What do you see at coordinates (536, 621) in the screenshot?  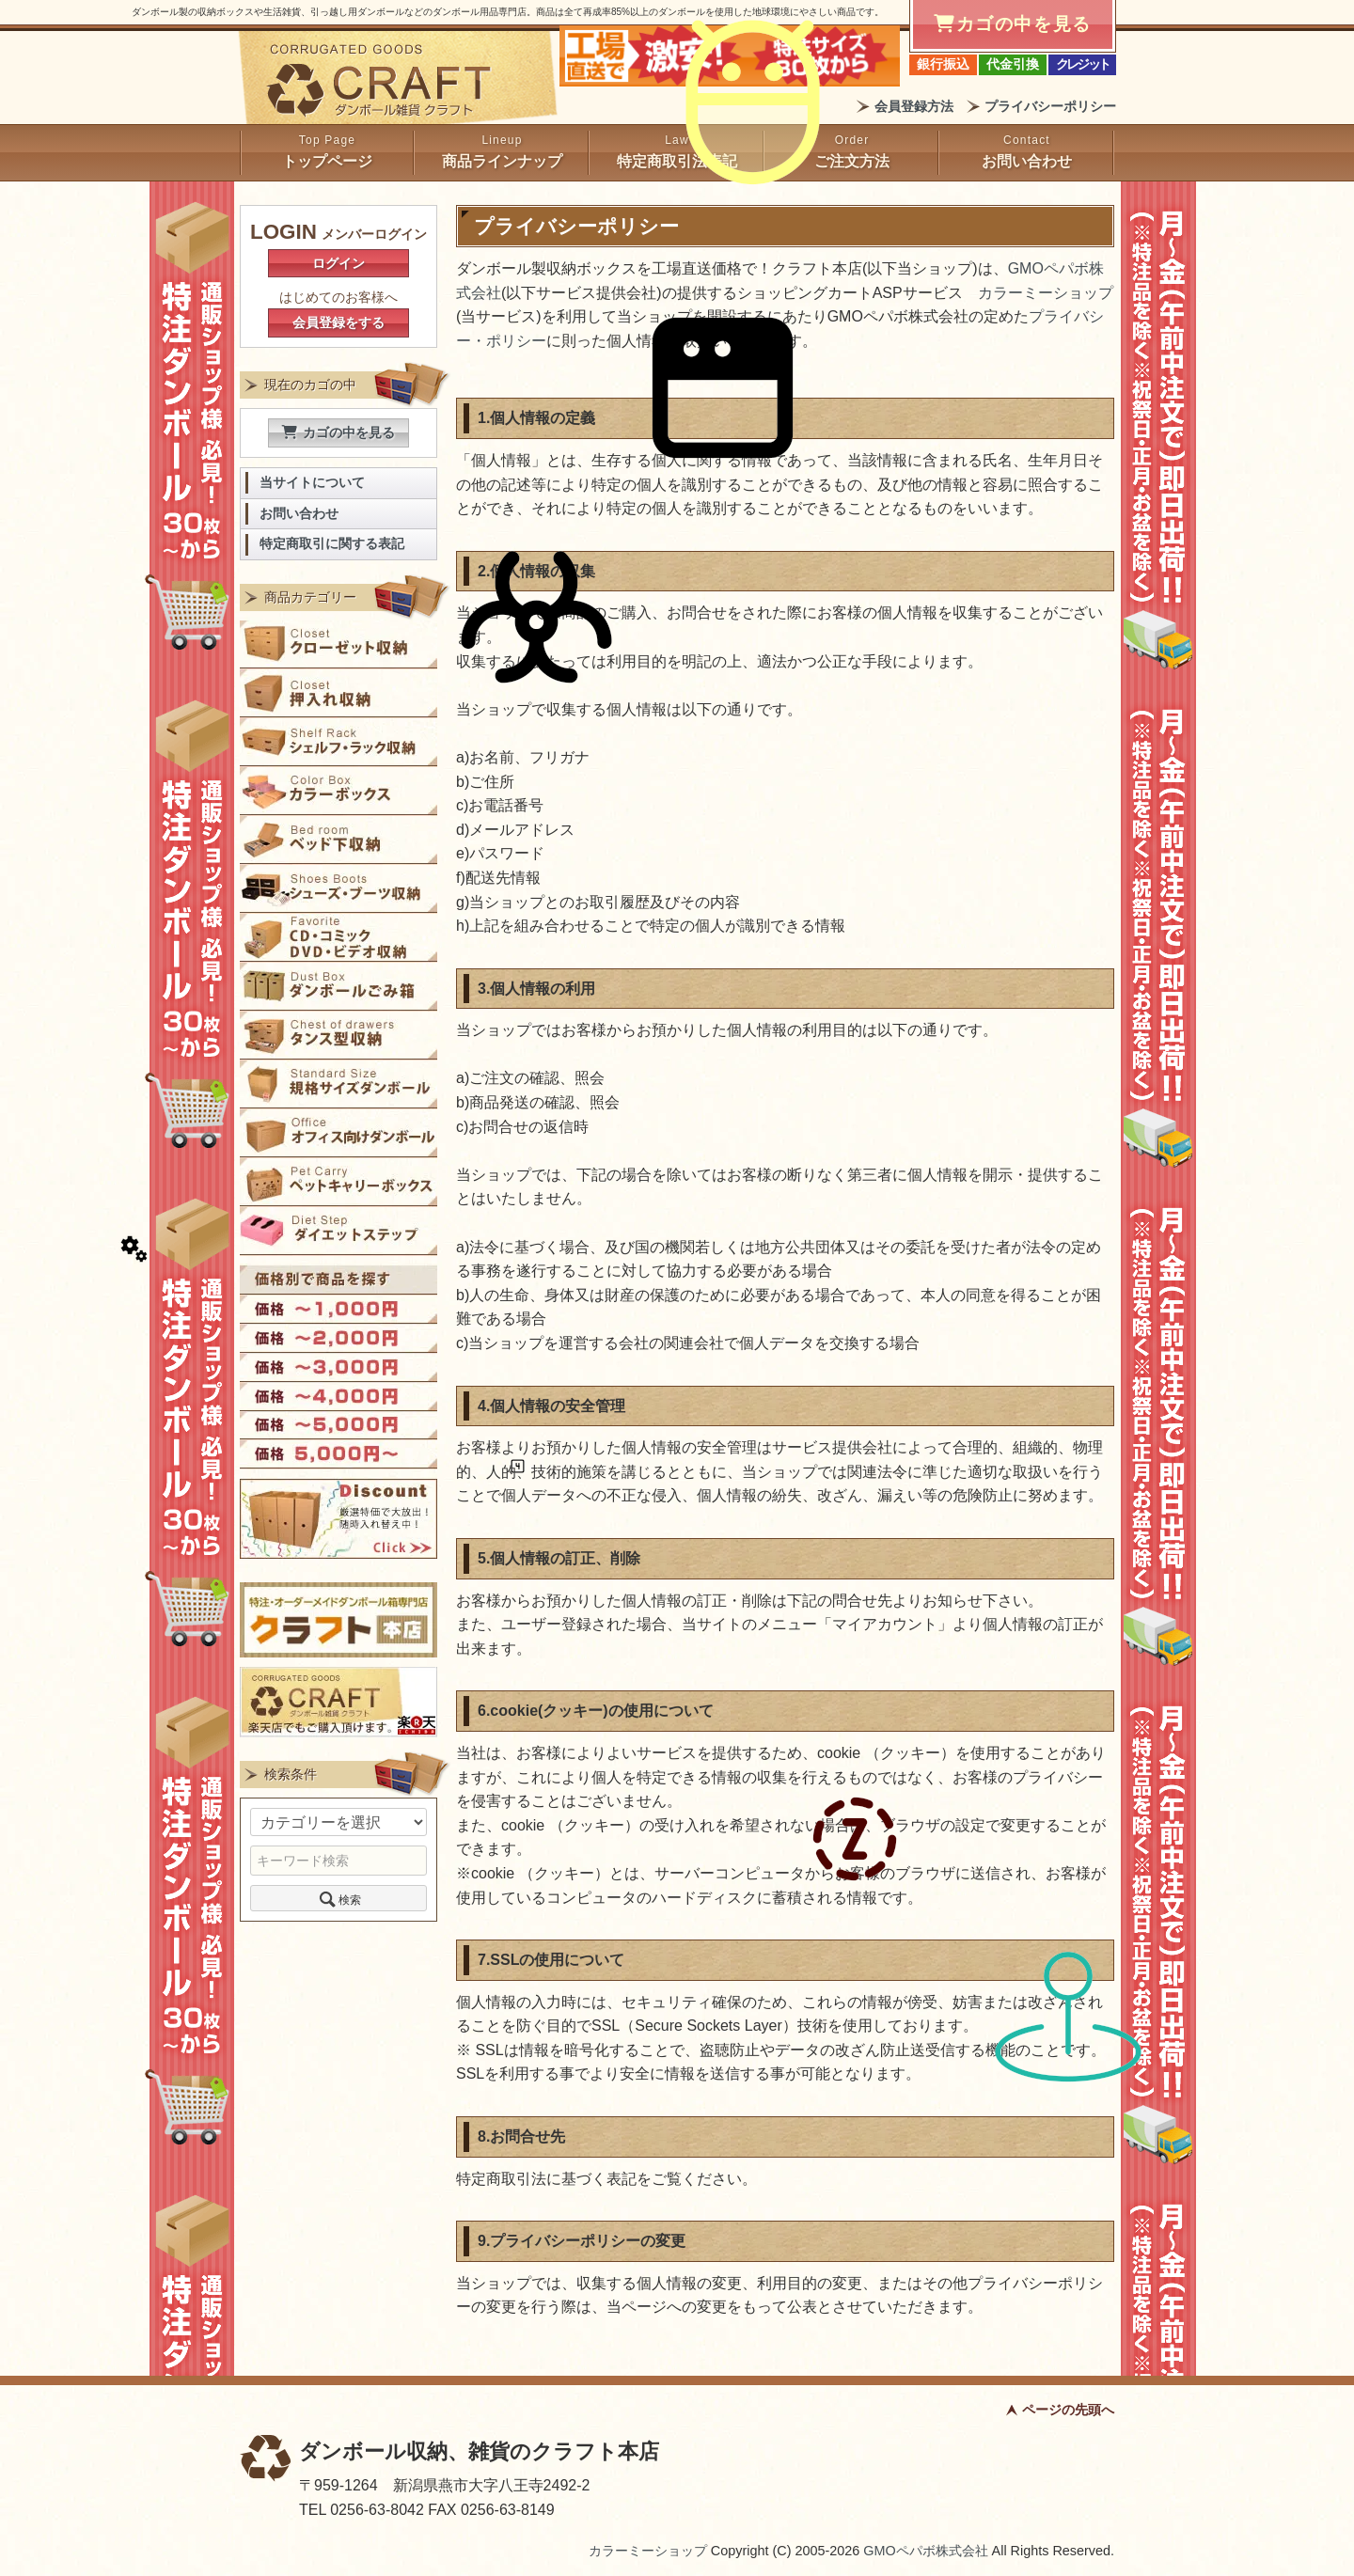 I see `indicates hazardous or dangerous content` at bounding box center [536, 621].